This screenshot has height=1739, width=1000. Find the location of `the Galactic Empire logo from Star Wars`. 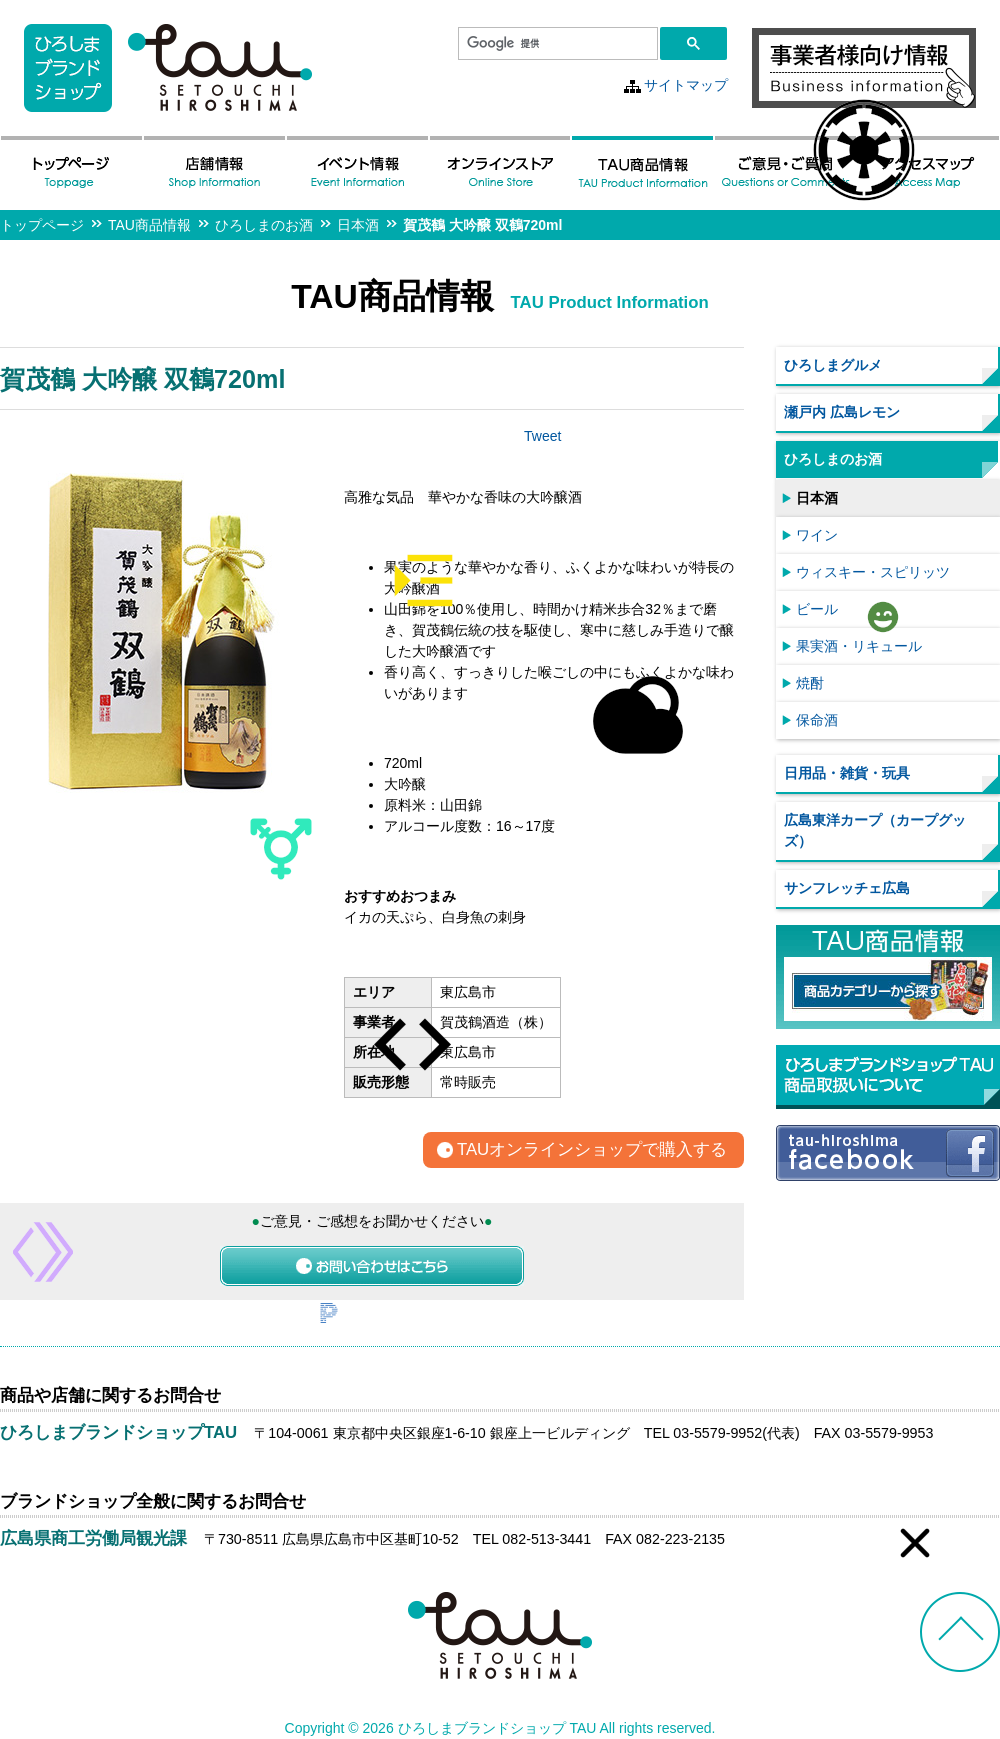

the Galactic Empire logo from Star Wars is located at coordinates (864, 150).